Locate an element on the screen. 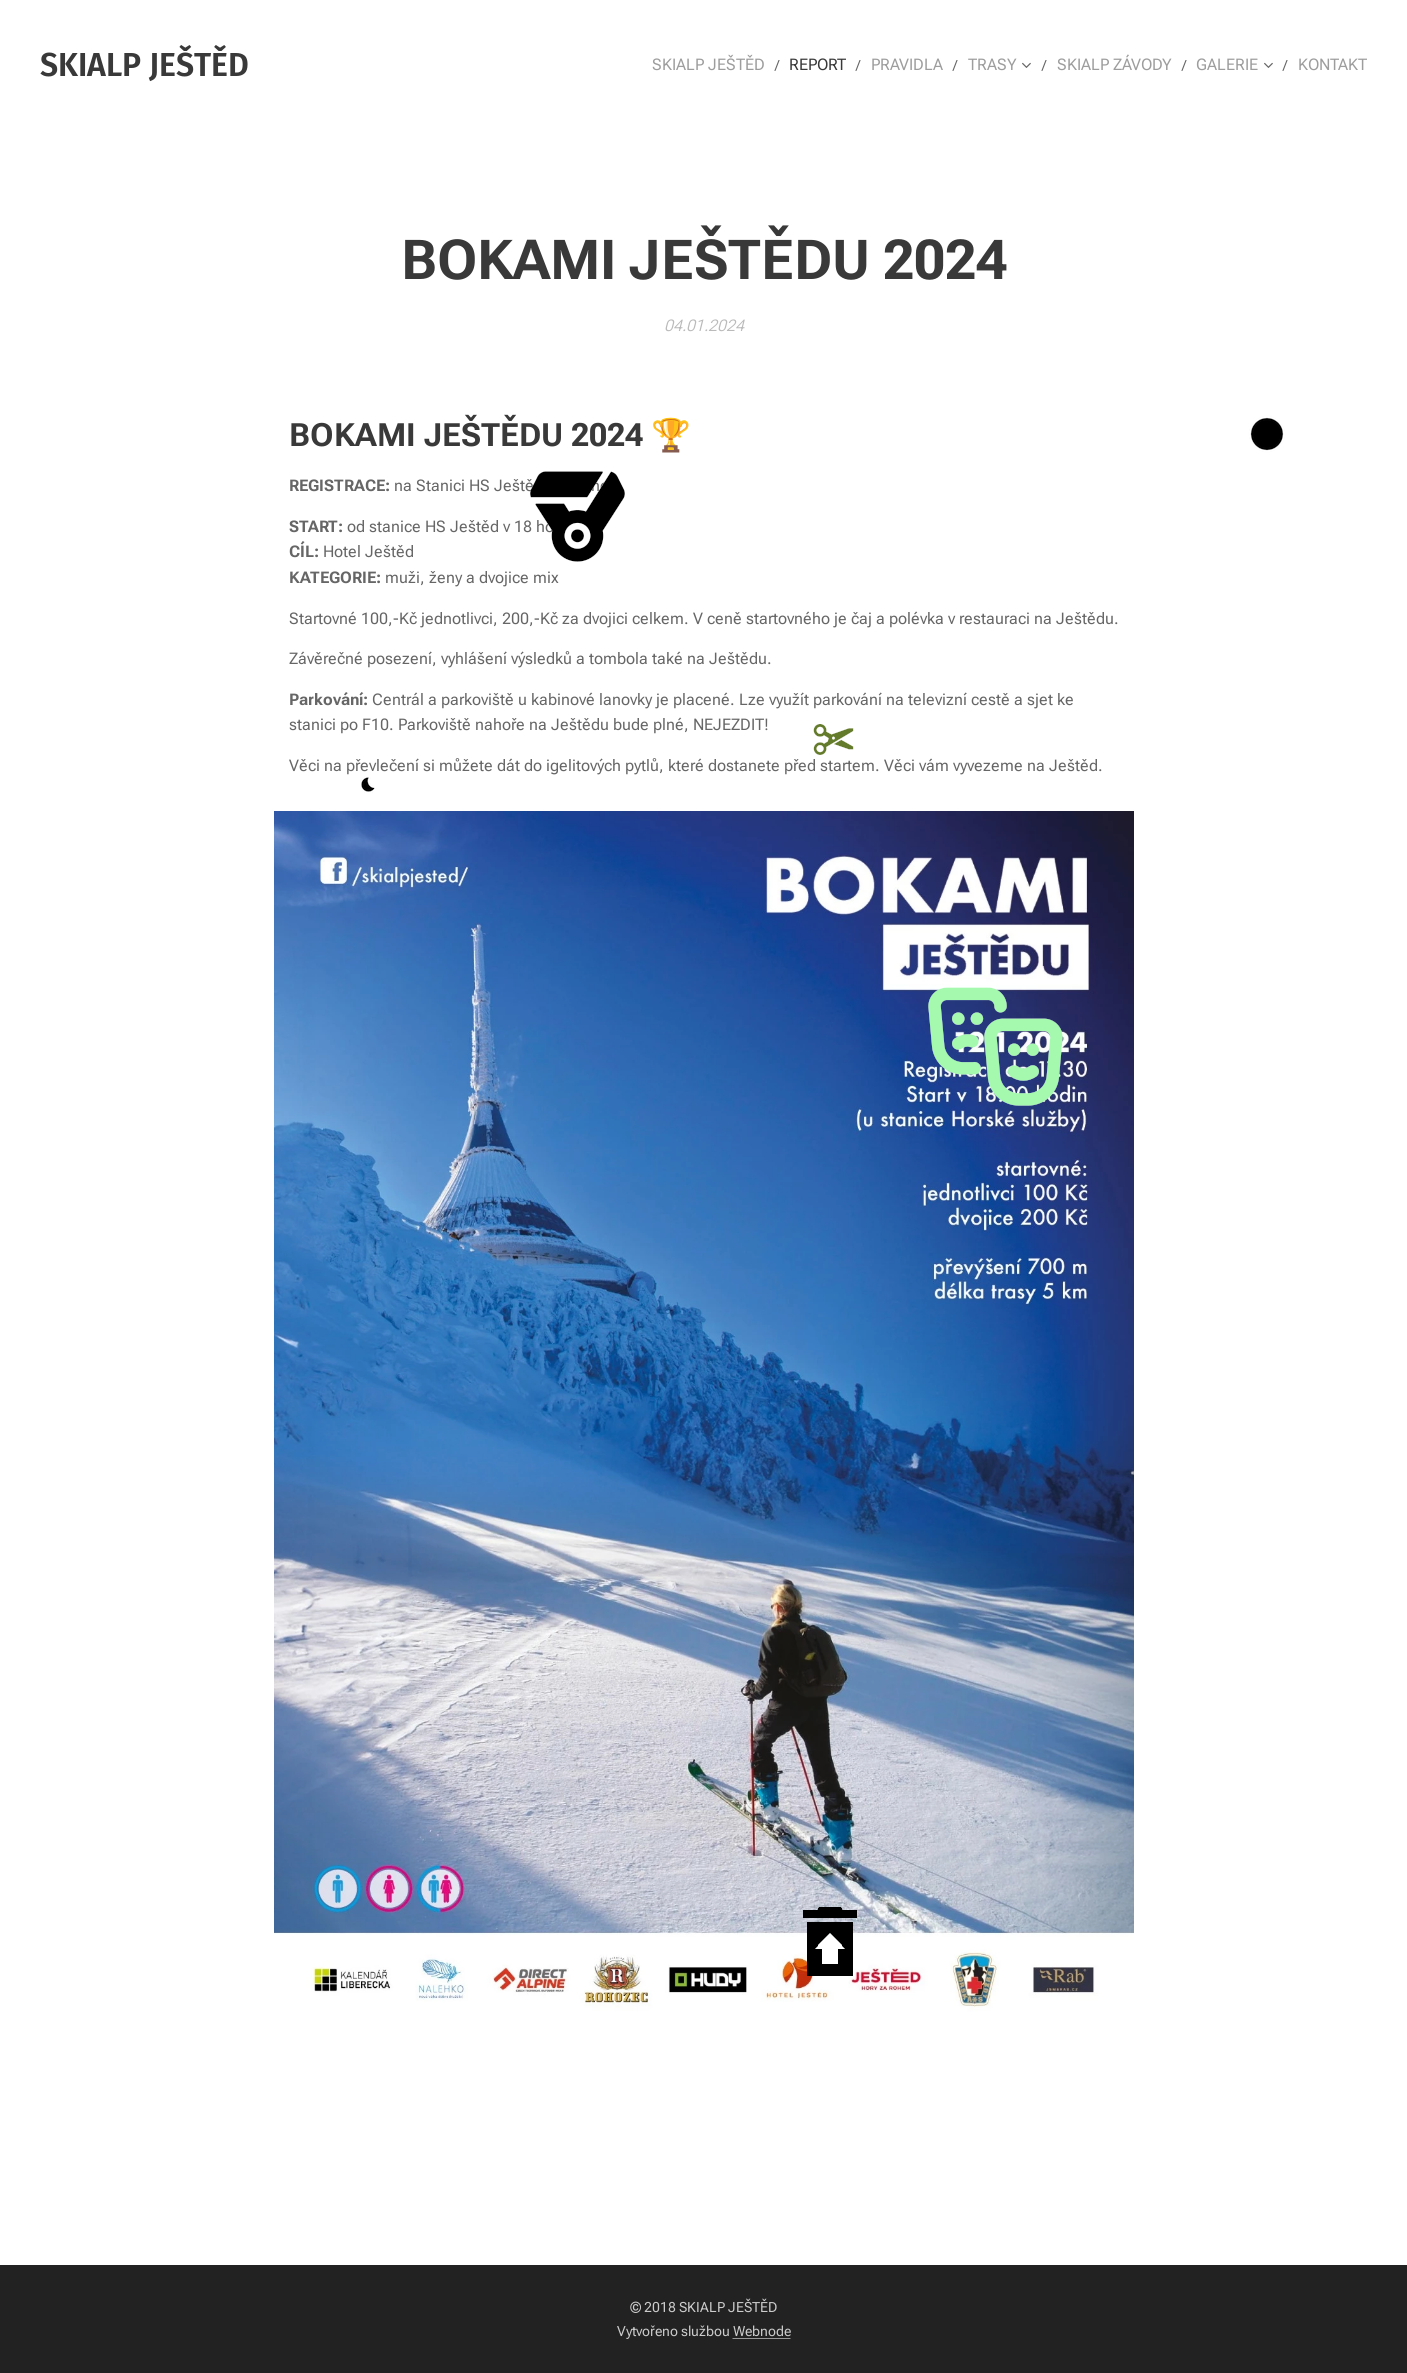 This screenshot has width=1407, height=2373. access theater or entertainment options is located at coordinates (995, 1043).